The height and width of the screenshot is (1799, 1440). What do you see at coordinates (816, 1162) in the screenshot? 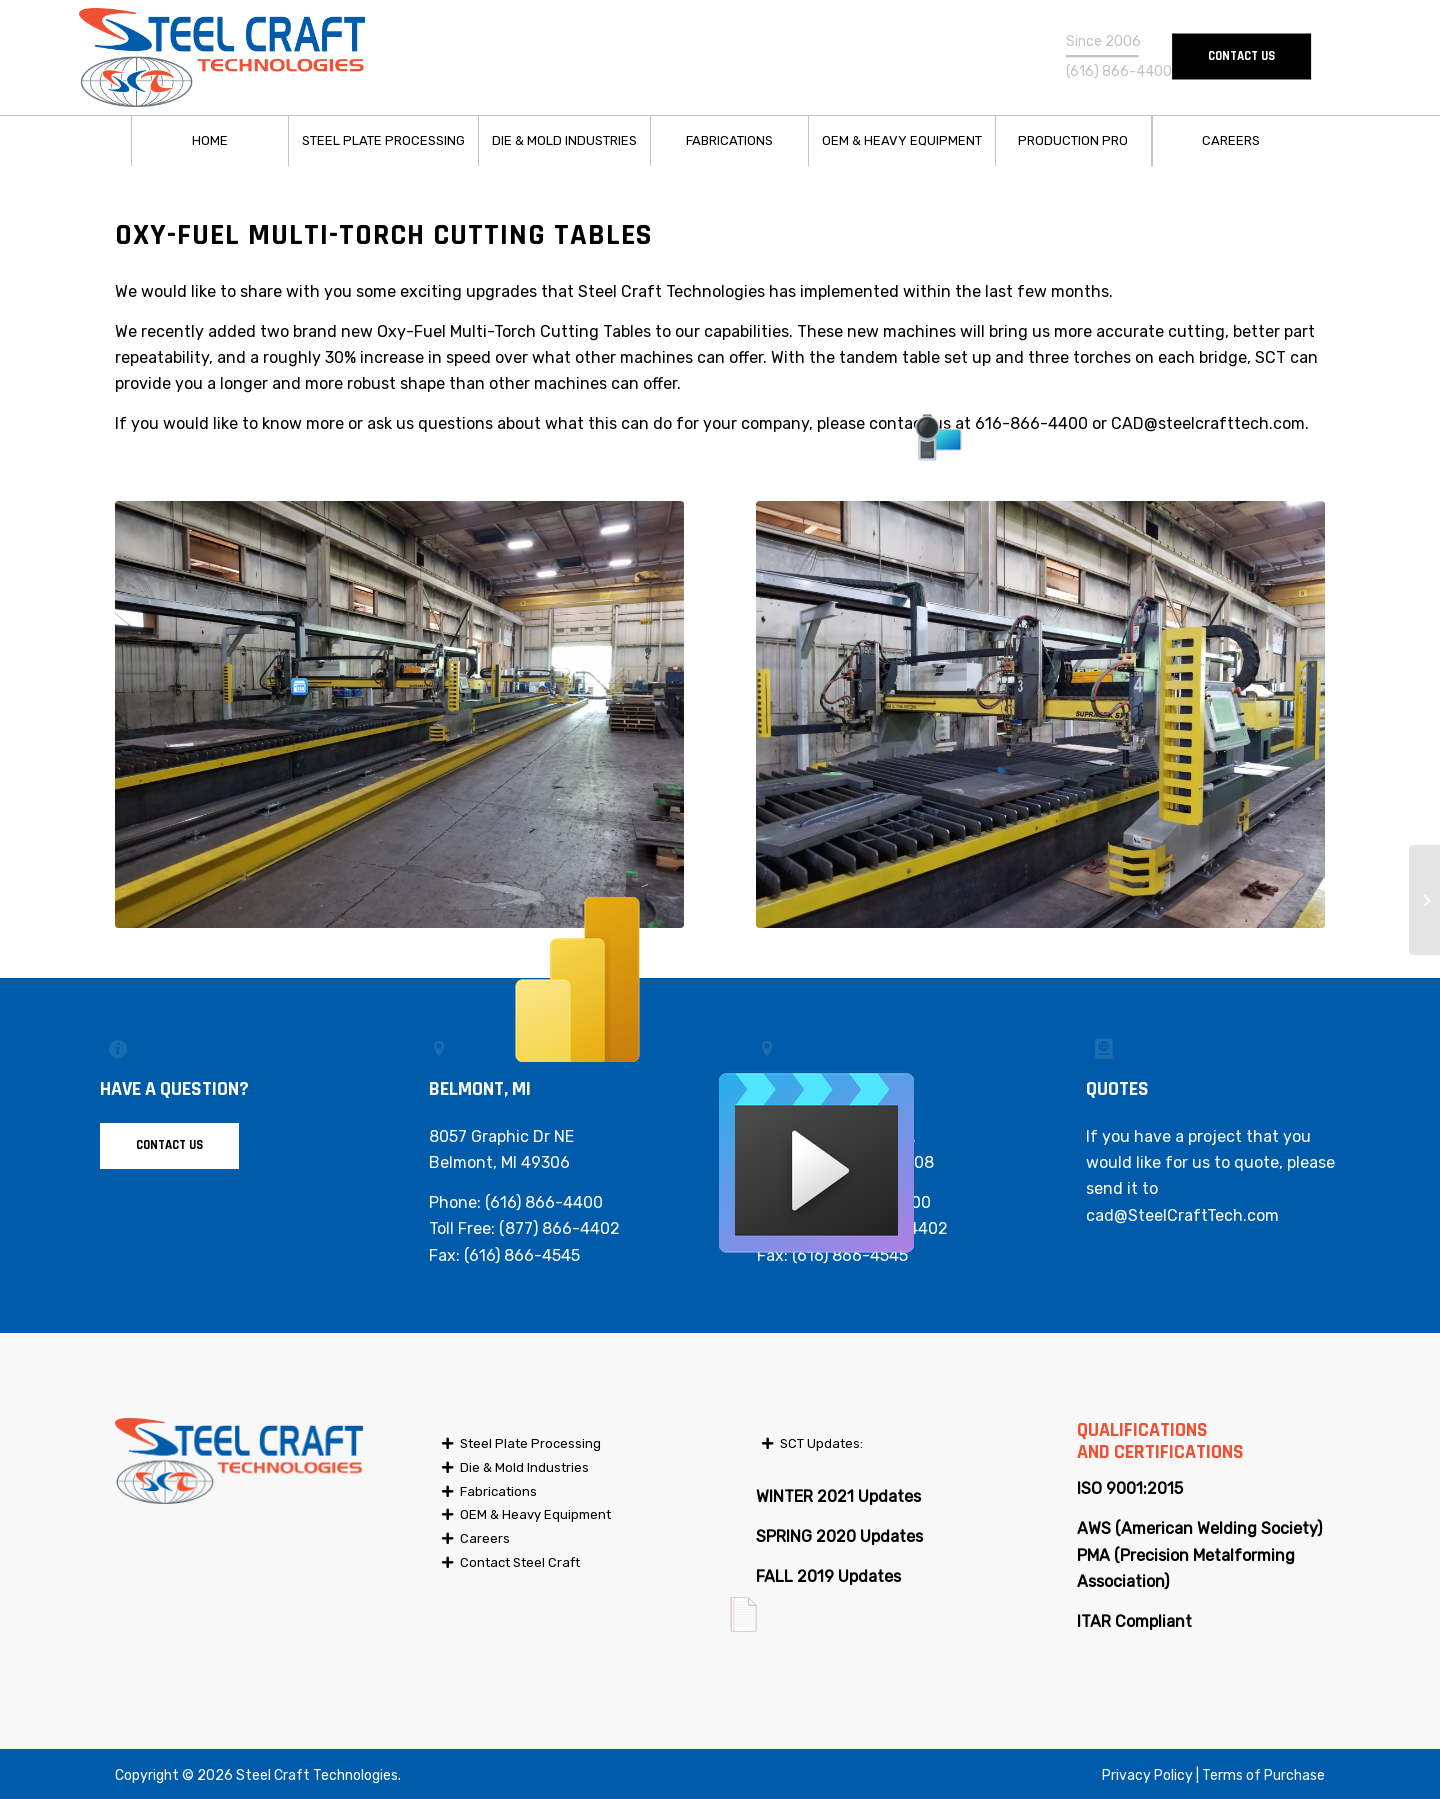
I see `open tv2 streaming app` at bounding box center [816, 1162].